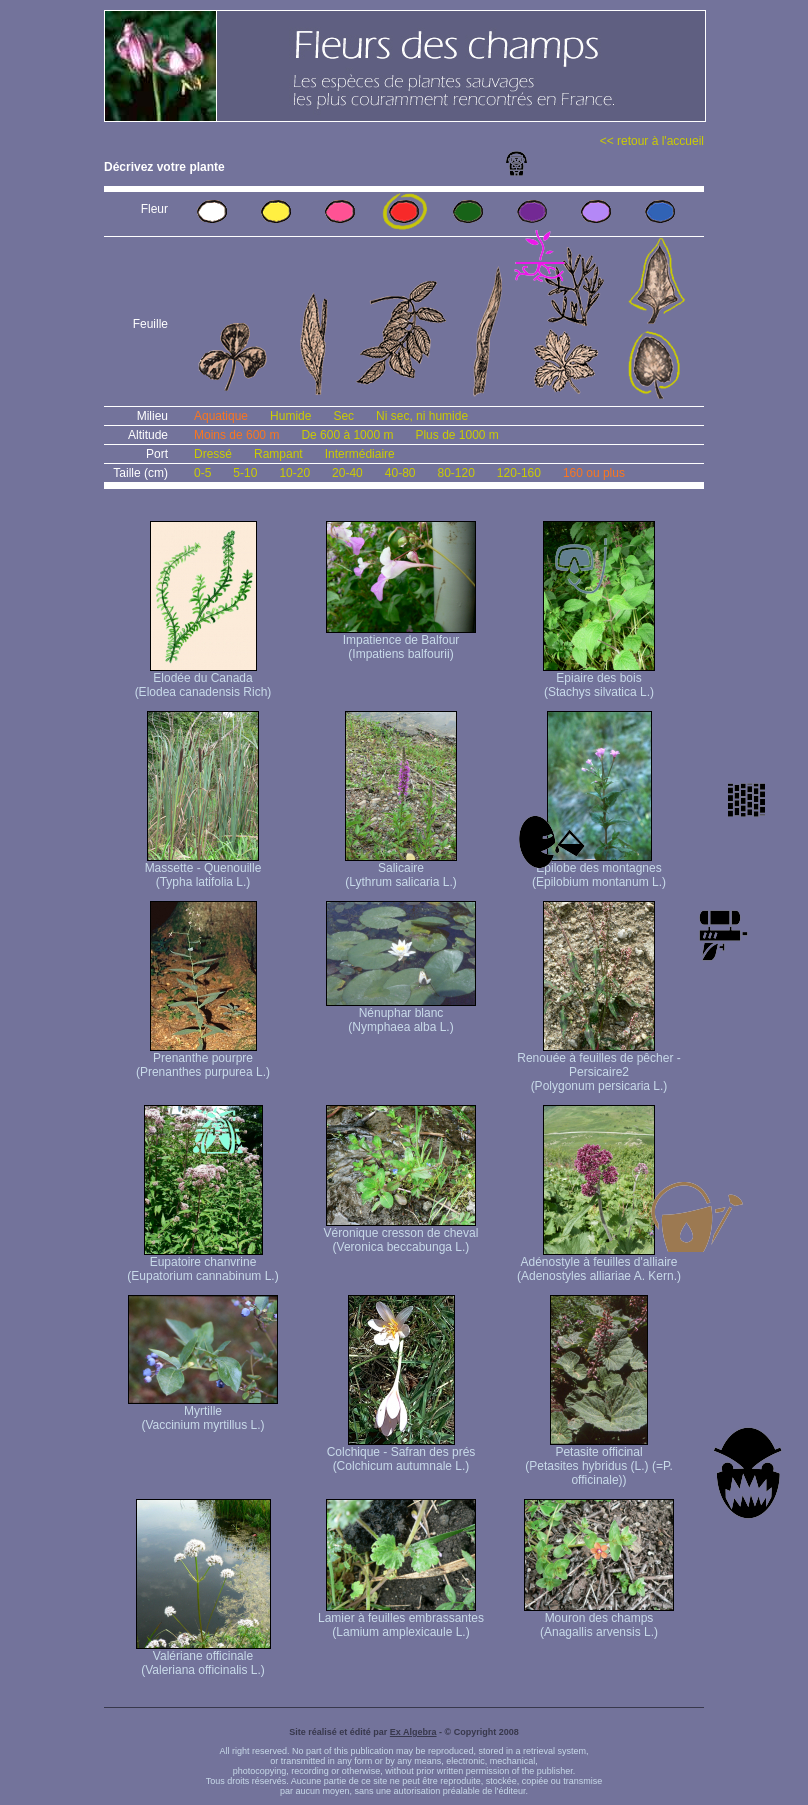  Describe the element at coordinates (746, 799) in the screenshot. I see `view half-year calendar overview` at that location.